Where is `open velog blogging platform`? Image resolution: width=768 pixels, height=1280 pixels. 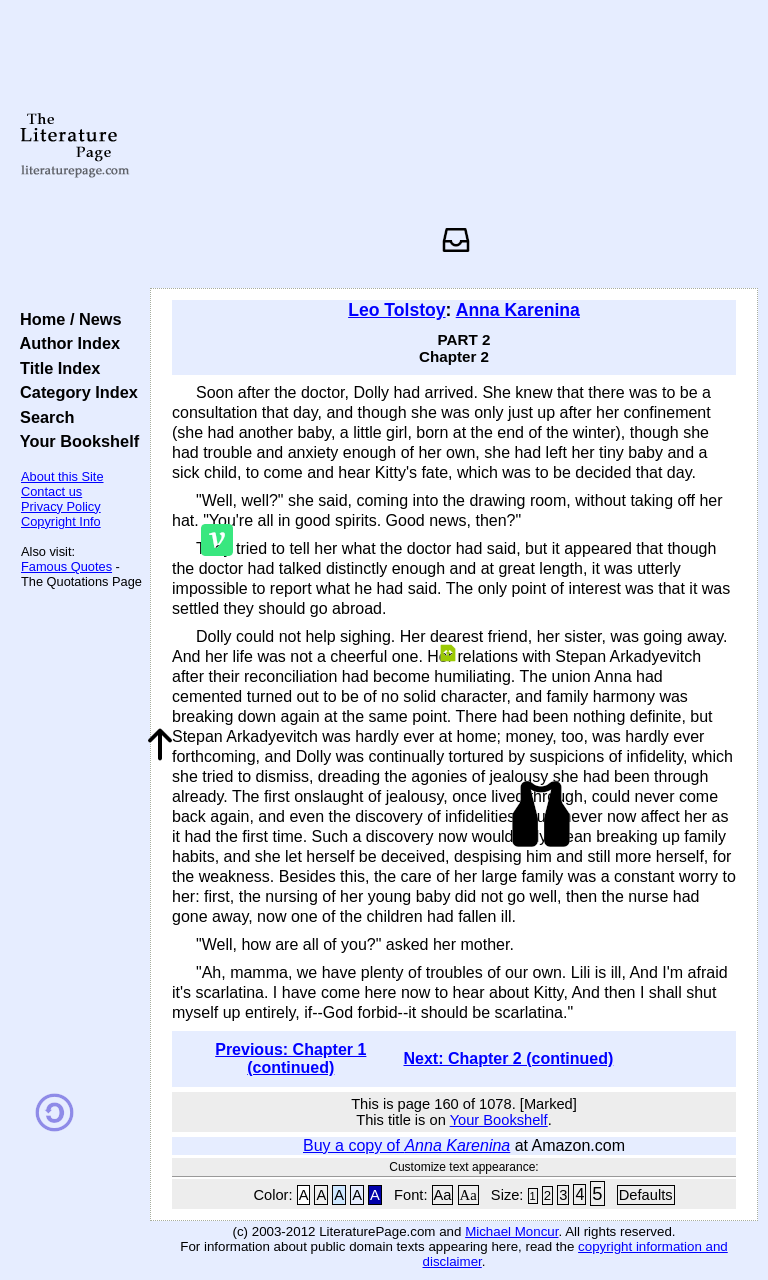
open velog blogging platform is located at coordinates (217, 540).